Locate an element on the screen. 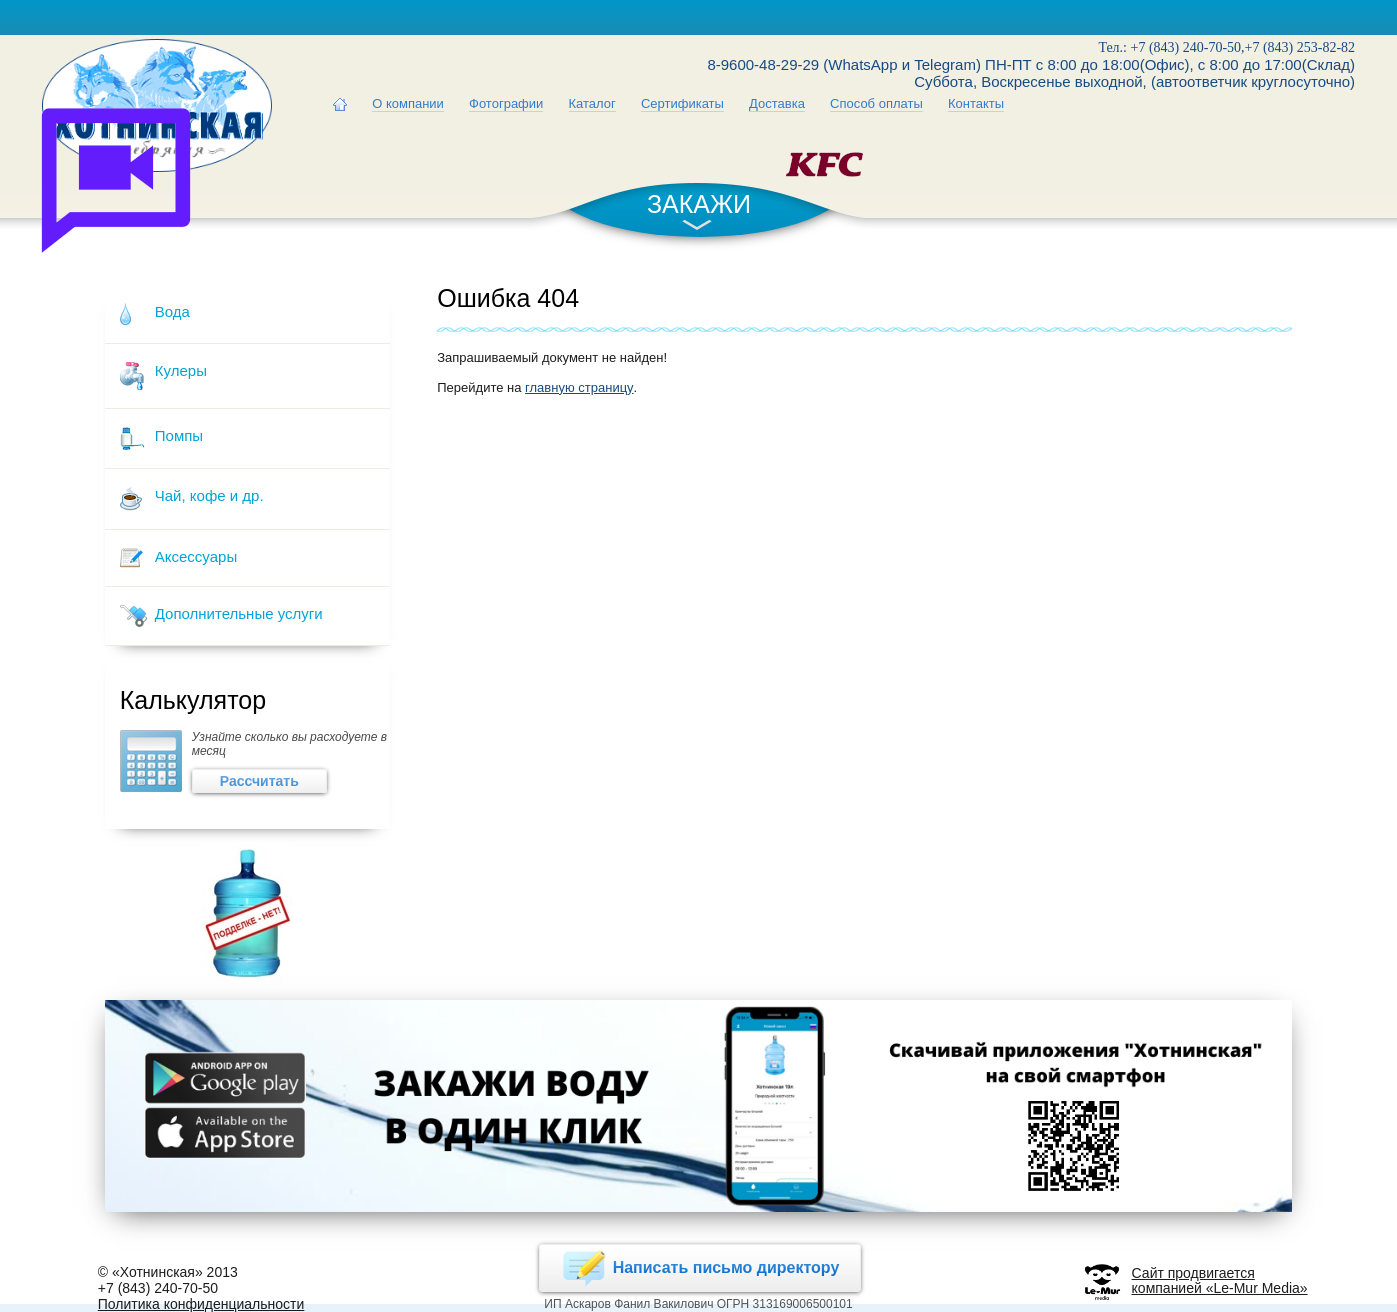 The image size is (1397, 1312). KFC brand logo is located at coordinates (824, 164).